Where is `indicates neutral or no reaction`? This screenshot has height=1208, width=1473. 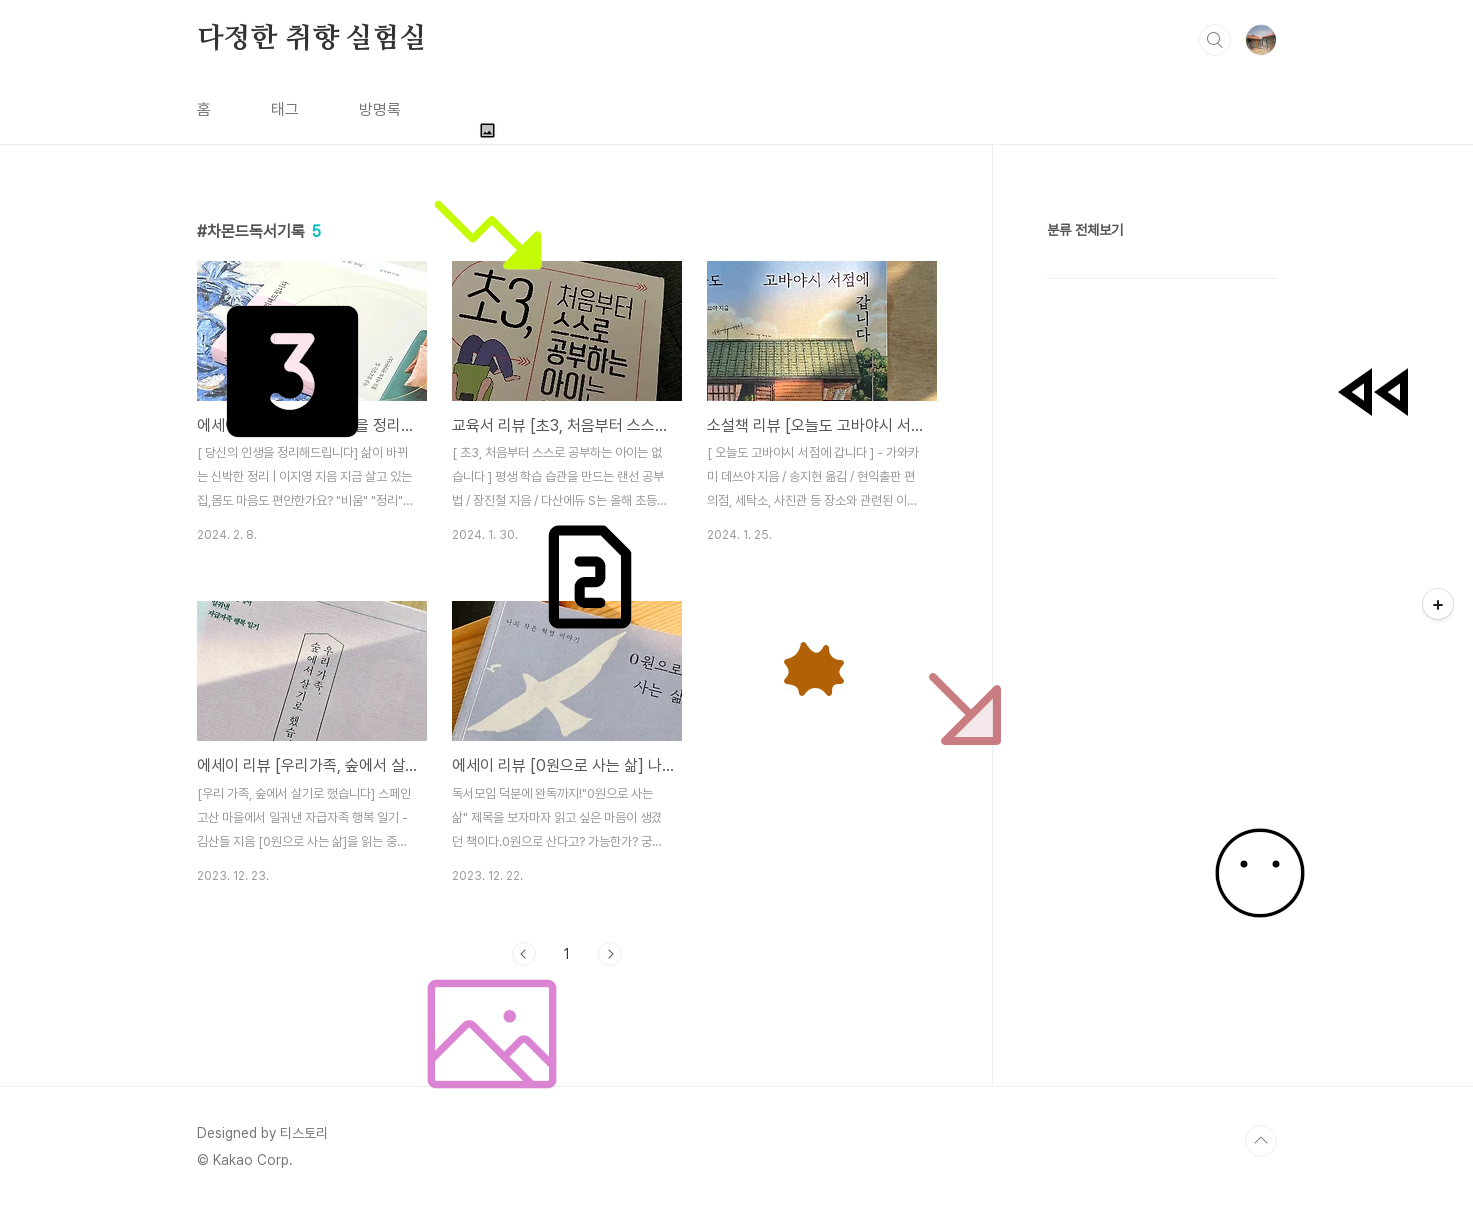 indicates neutral or no reaction is located at coordinates (1260, 873).